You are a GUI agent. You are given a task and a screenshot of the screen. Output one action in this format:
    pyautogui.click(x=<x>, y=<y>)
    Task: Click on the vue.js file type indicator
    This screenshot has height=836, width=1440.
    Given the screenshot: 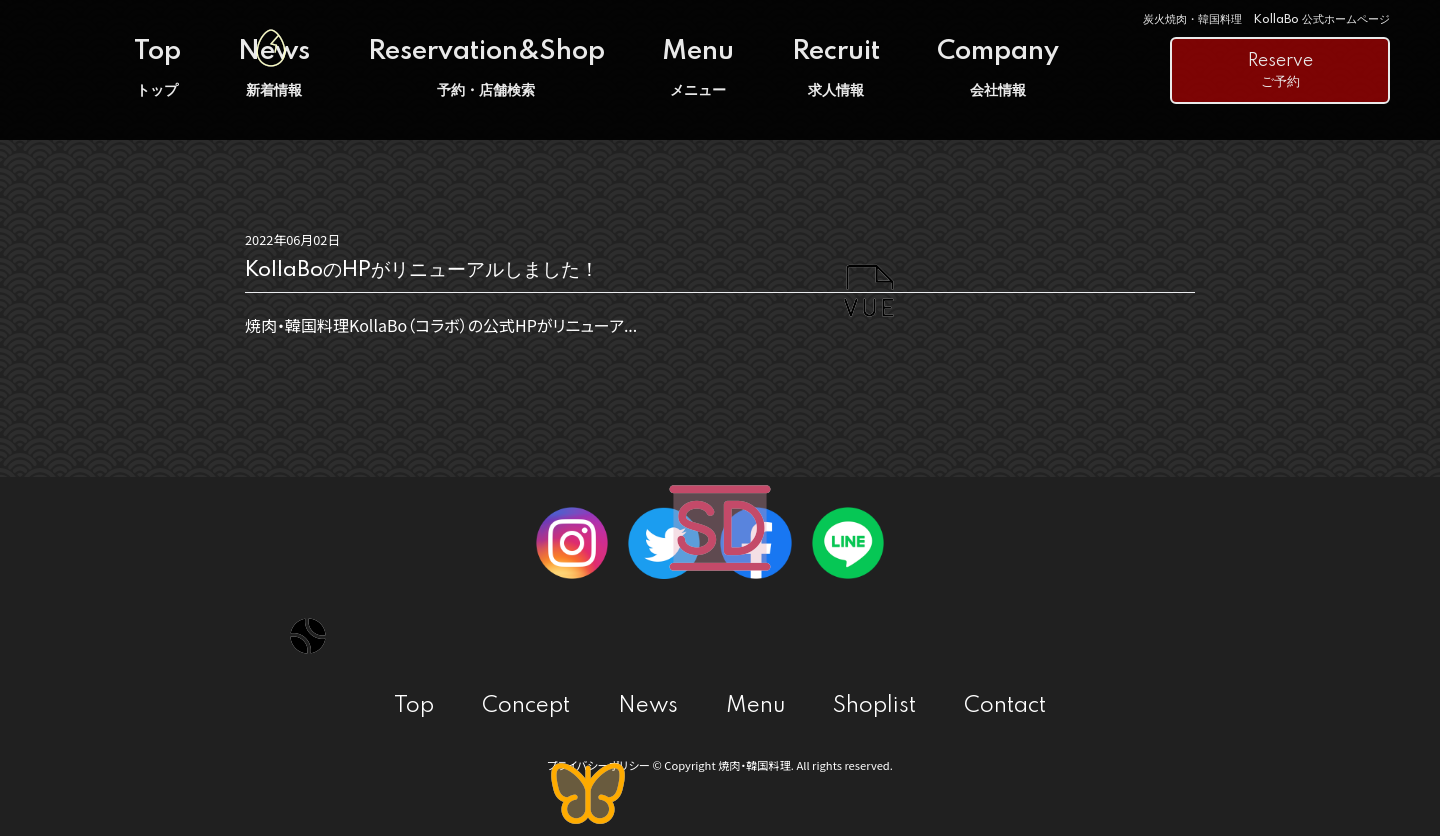 What is the action you would take?
    pyautogui.click(x=870, y=293)
    